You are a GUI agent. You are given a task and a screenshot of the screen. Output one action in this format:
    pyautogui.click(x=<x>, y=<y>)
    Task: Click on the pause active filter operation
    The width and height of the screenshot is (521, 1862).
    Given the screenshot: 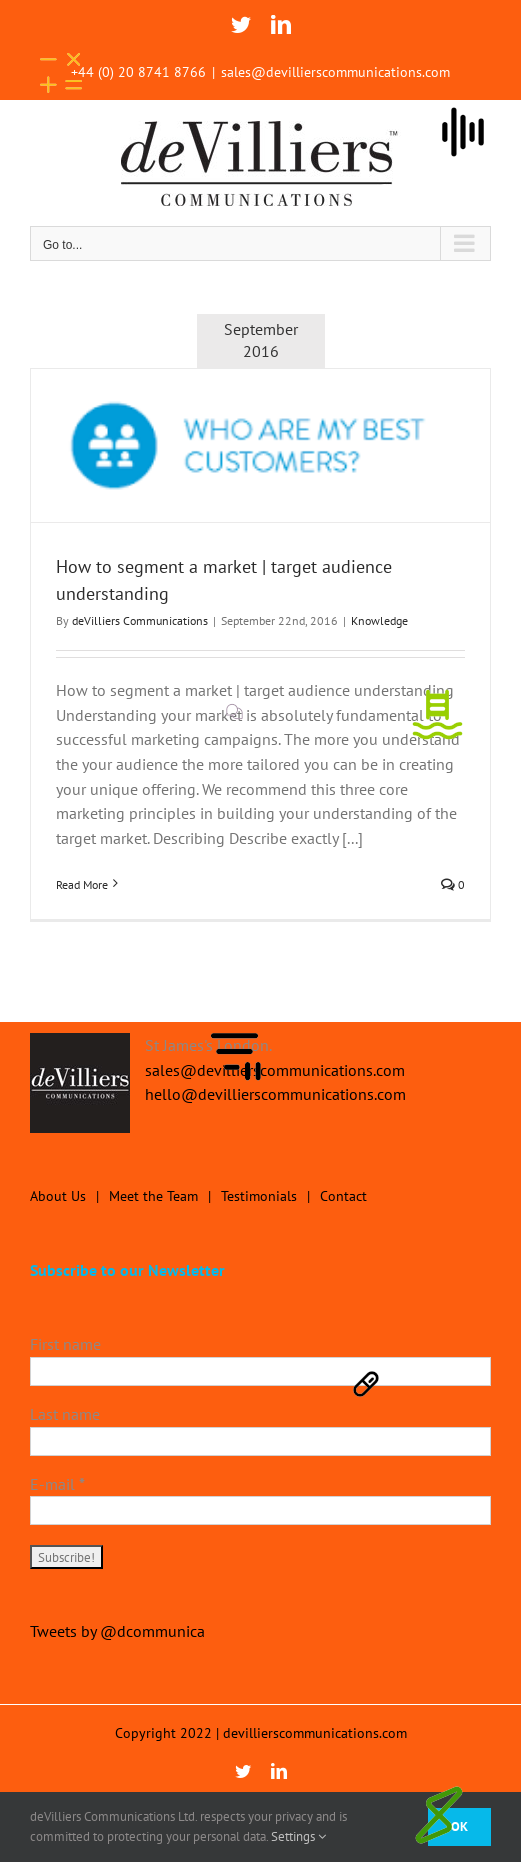 What is the action you would take?
    pyautogui.click(x=234, y=1051)
    